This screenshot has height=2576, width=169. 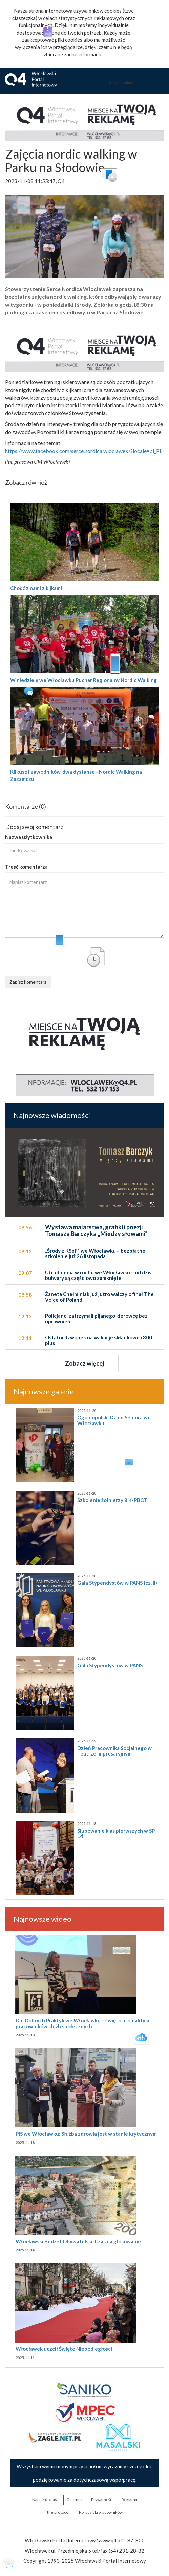 I want to click on connected ipad pro device, so click(x=60, y=940).